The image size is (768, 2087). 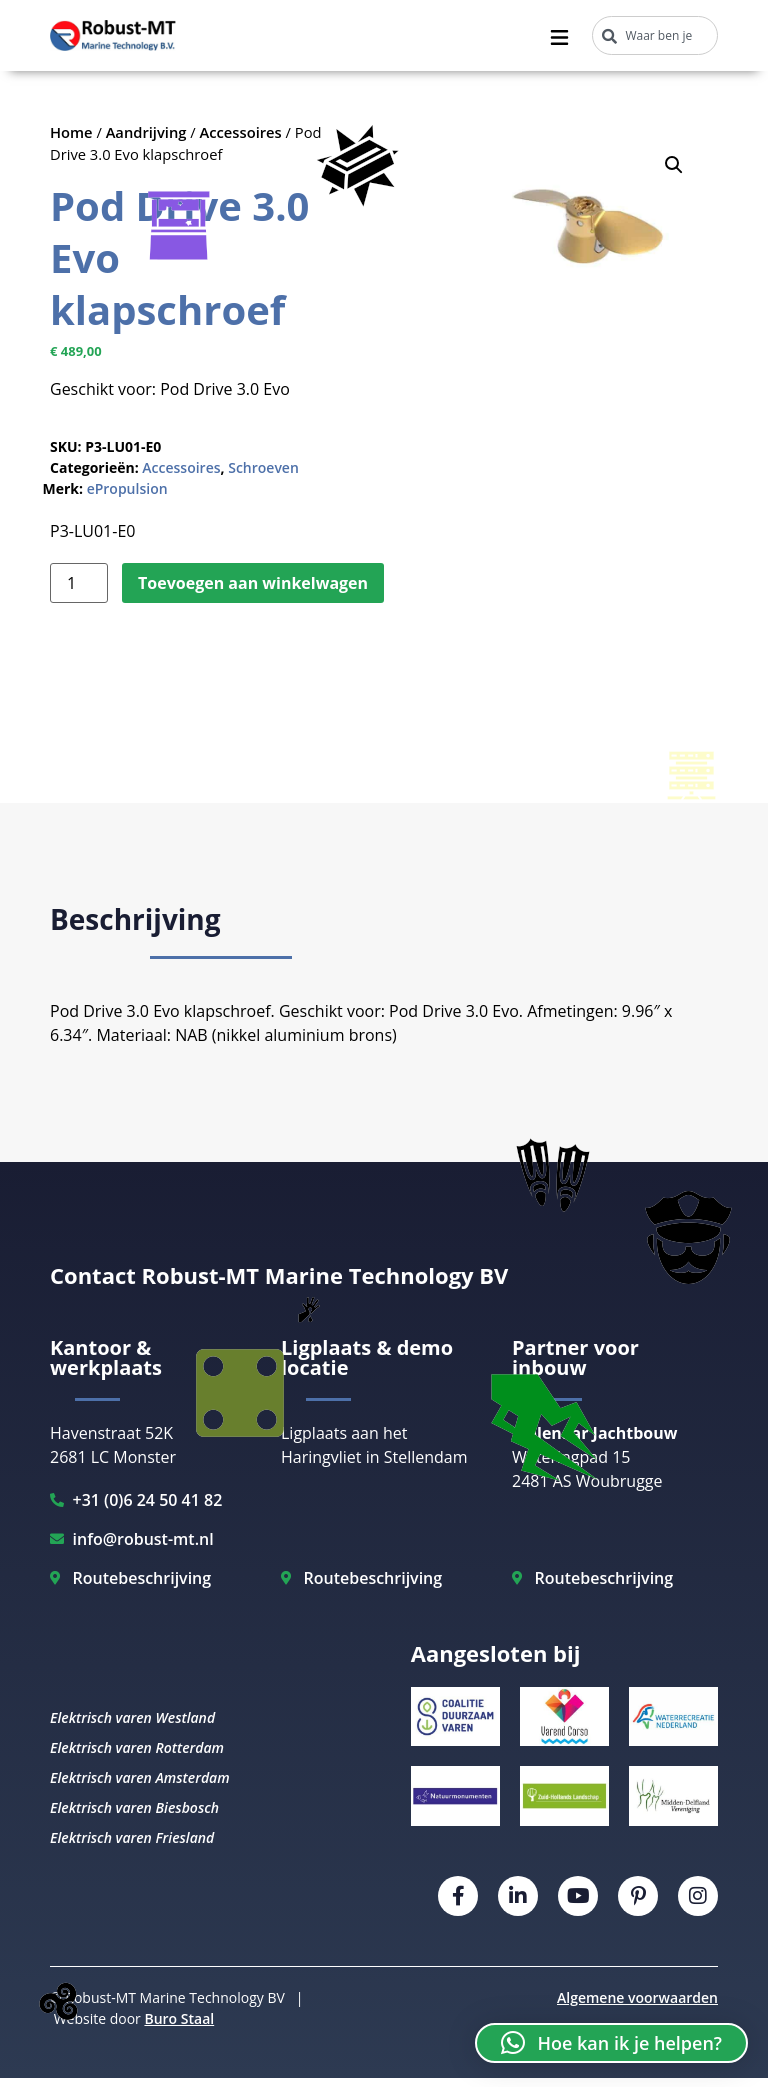 What do you see at coordinates (553, 1175) in the screenshot?
I see `access swimming or diving activities` at bounding box center [553, 1175].